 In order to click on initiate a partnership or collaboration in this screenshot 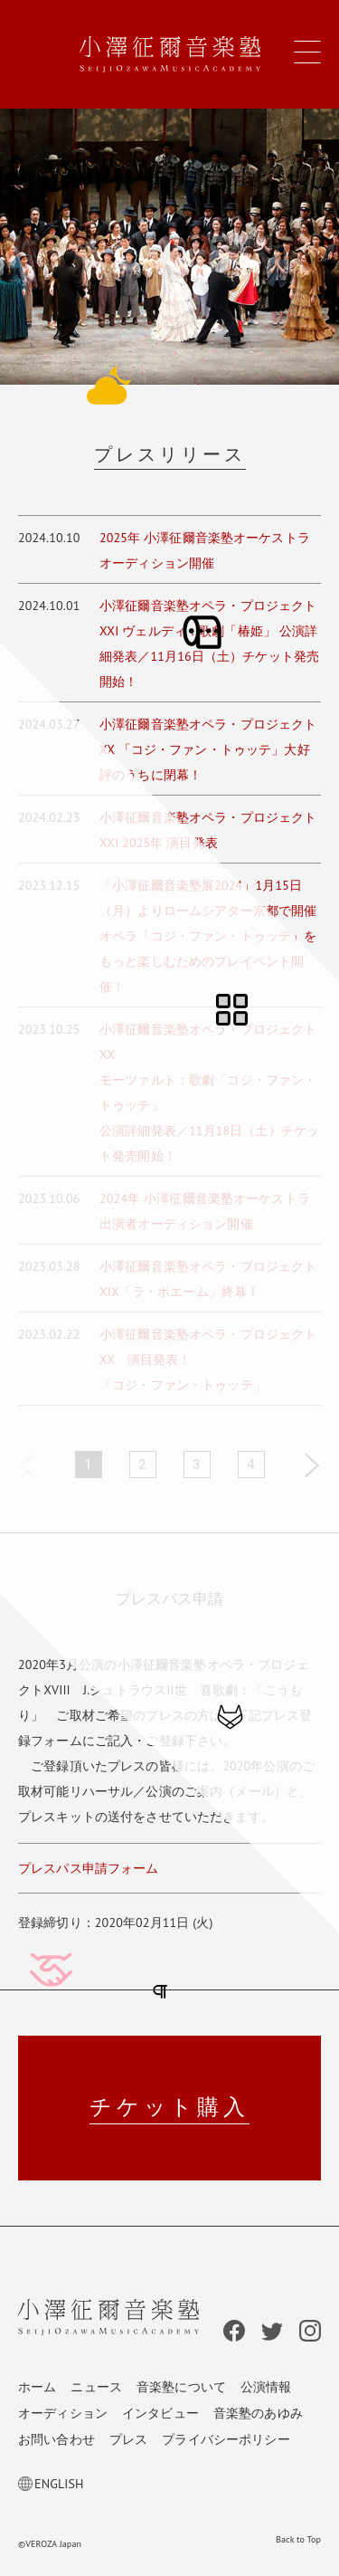, I will do `click(51, 1969)`.